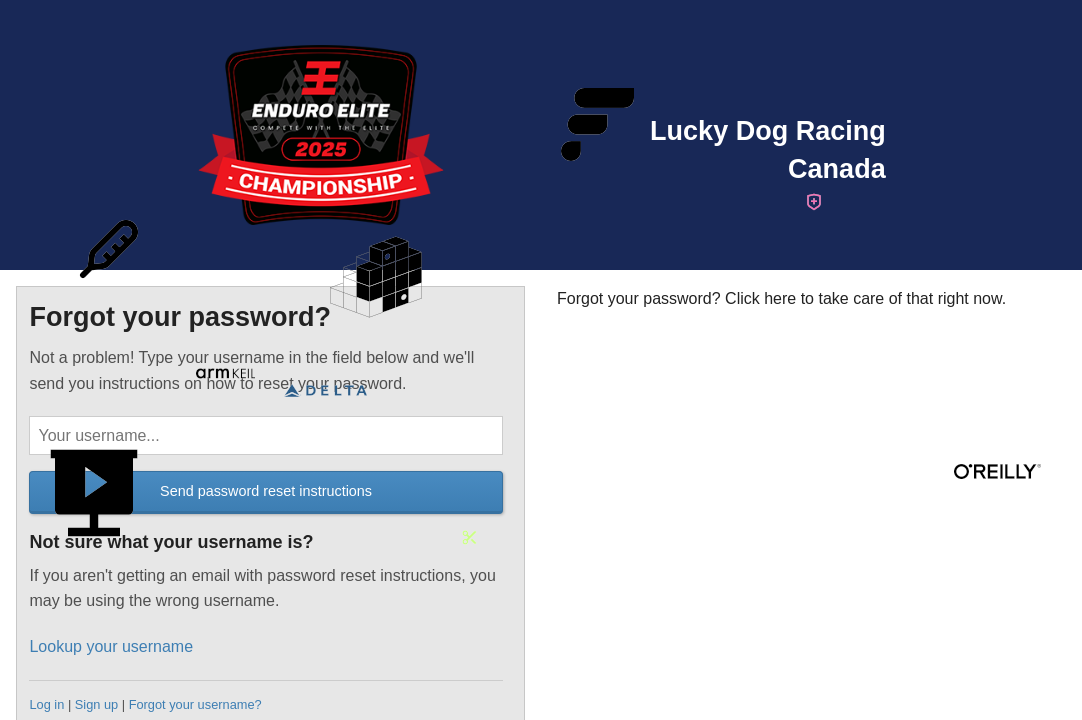 The width and height of the screenshot is (1082, 720). Describe the element at coordinates (376, 277) in the screenshot. I see `visit the Python Package Index (PyPI) website` at that location.